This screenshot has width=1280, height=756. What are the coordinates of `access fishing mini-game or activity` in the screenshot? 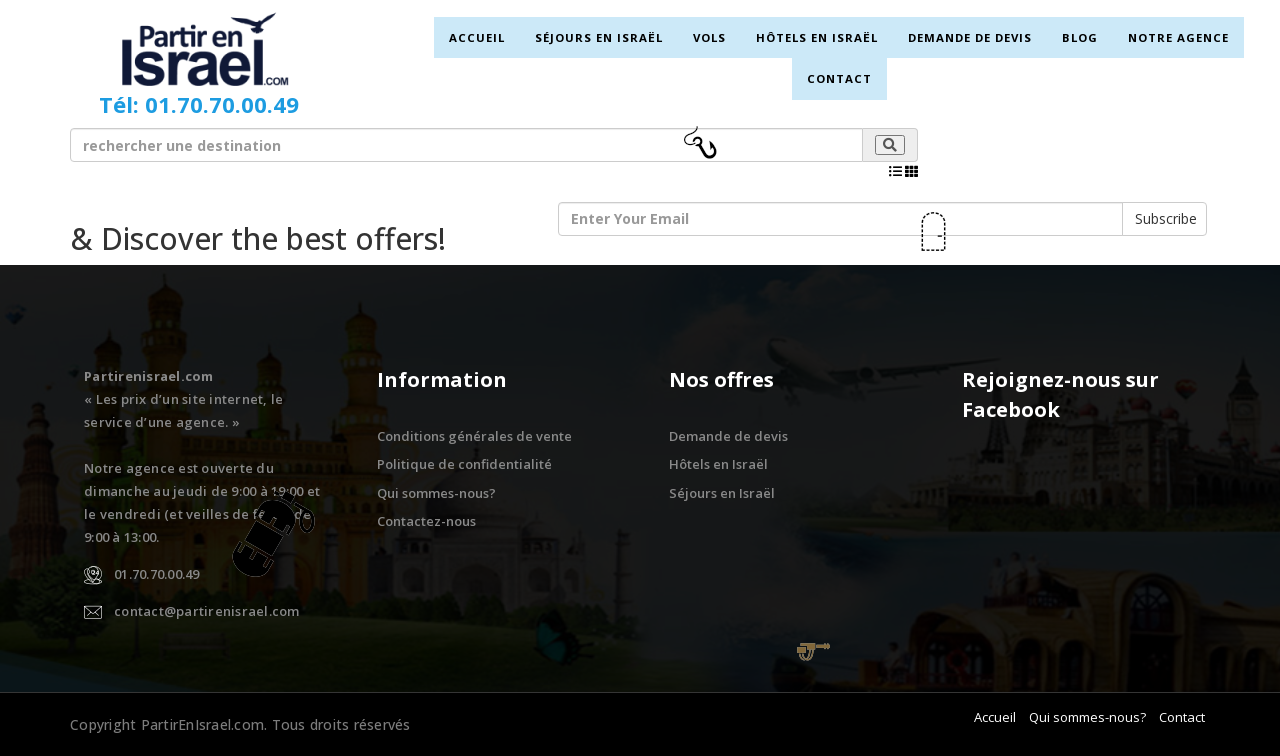 It's located at (700, 142).